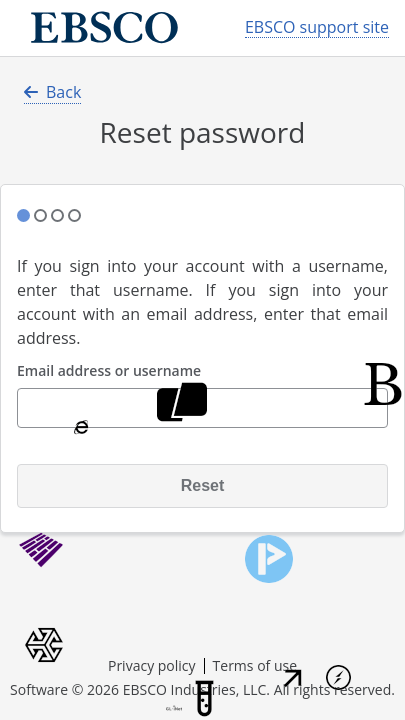 Image resolution: width=405 pixels, height=720 pixels. Describe the element at coordinates (182, 402) in the screenshot. I see `open the warp terminal application` at that location.